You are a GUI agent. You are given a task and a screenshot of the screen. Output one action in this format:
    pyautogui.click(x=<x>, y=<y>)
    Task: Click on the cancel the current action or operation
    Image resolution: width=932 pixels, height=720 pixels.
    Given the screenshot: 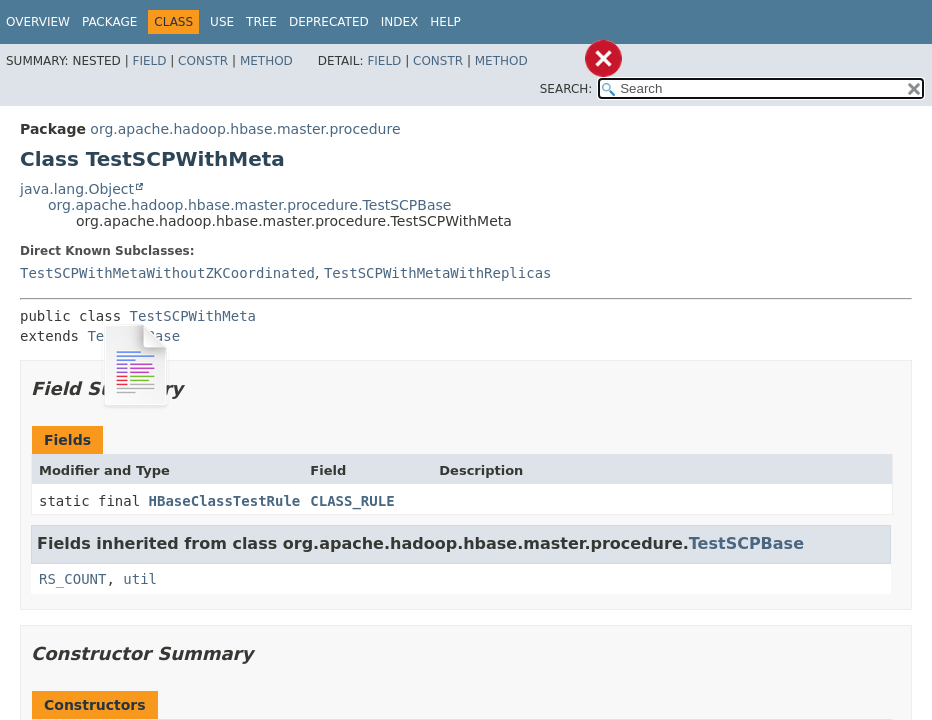 What is the action you would take?
    pyautogui.click(x=603, y=58)
    